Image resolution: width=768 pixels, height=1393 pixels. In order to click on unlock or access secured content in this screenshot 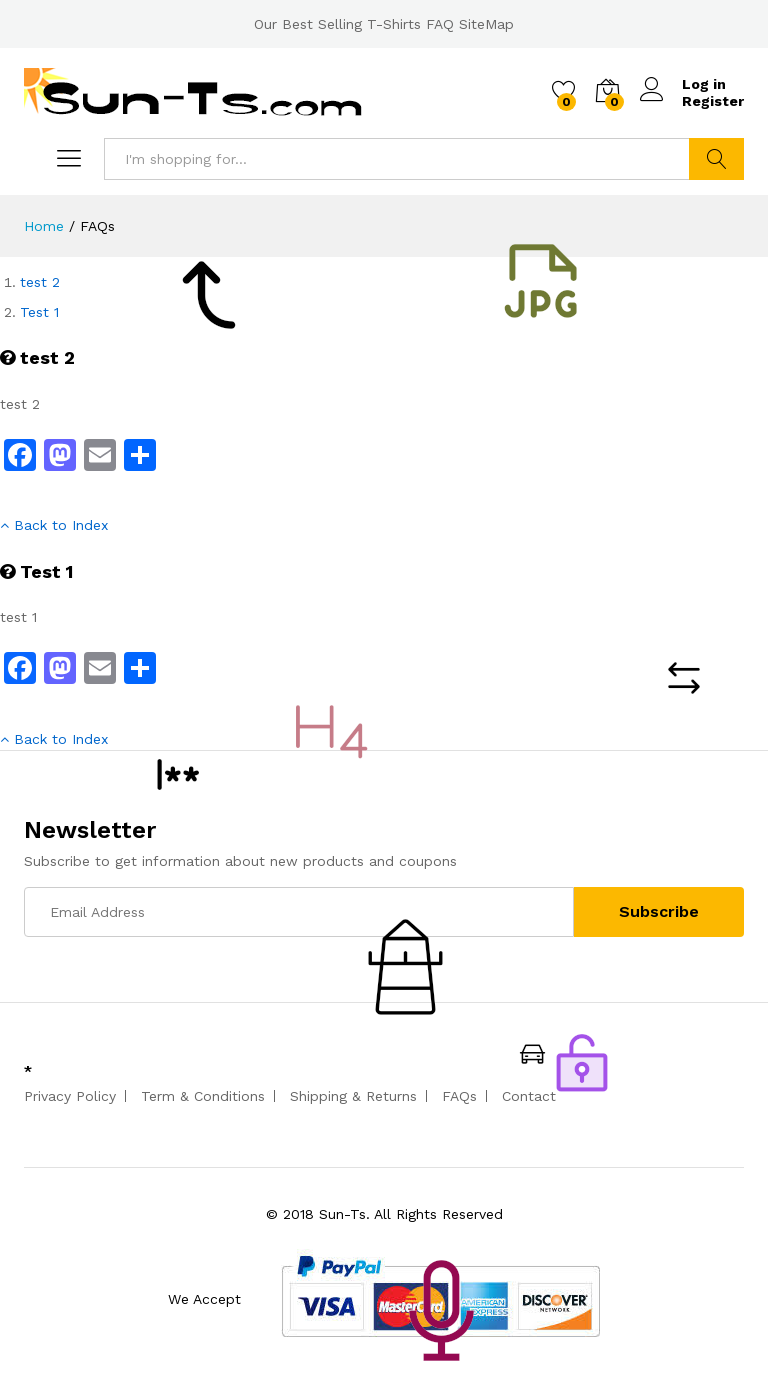, I will do `click(582, 1066)`.